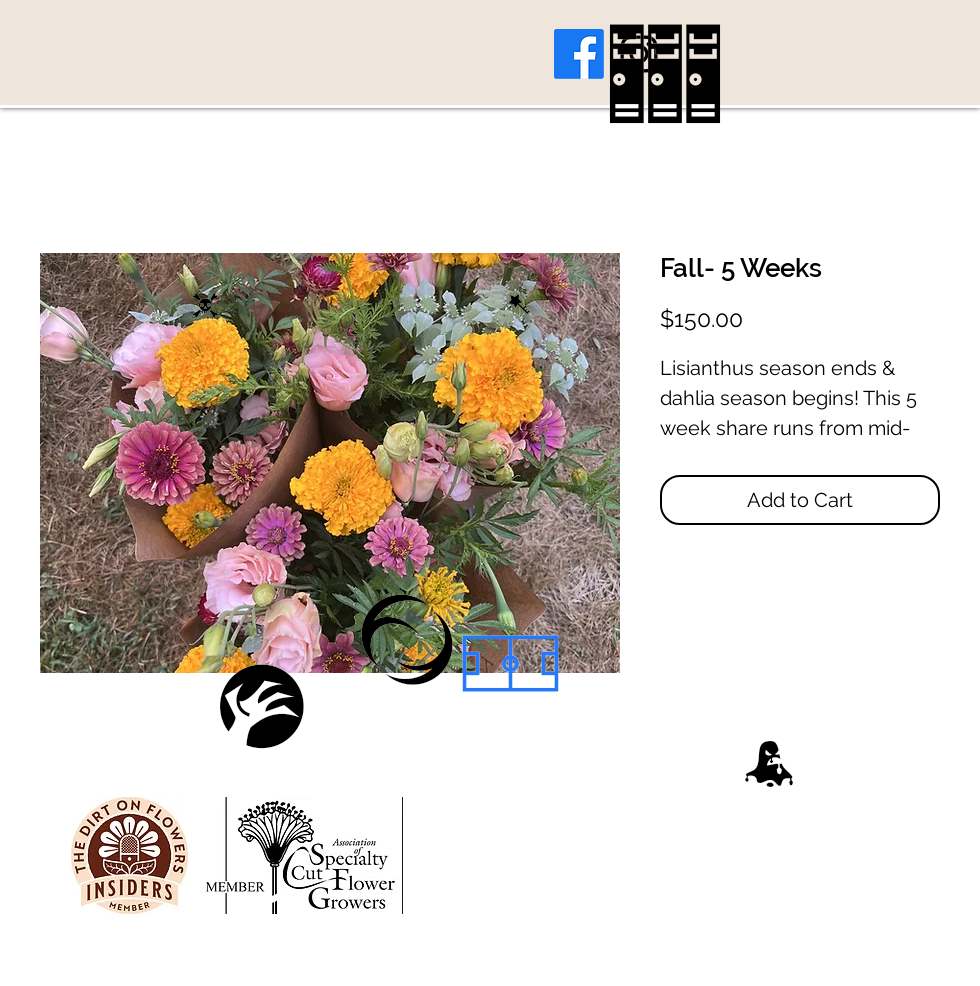 The image size is (980, 986). What do you see at coordinates (205, 305) in the screenshot?
I see `indicates danger or hazardous content warning` at bounding box center [205, 305].